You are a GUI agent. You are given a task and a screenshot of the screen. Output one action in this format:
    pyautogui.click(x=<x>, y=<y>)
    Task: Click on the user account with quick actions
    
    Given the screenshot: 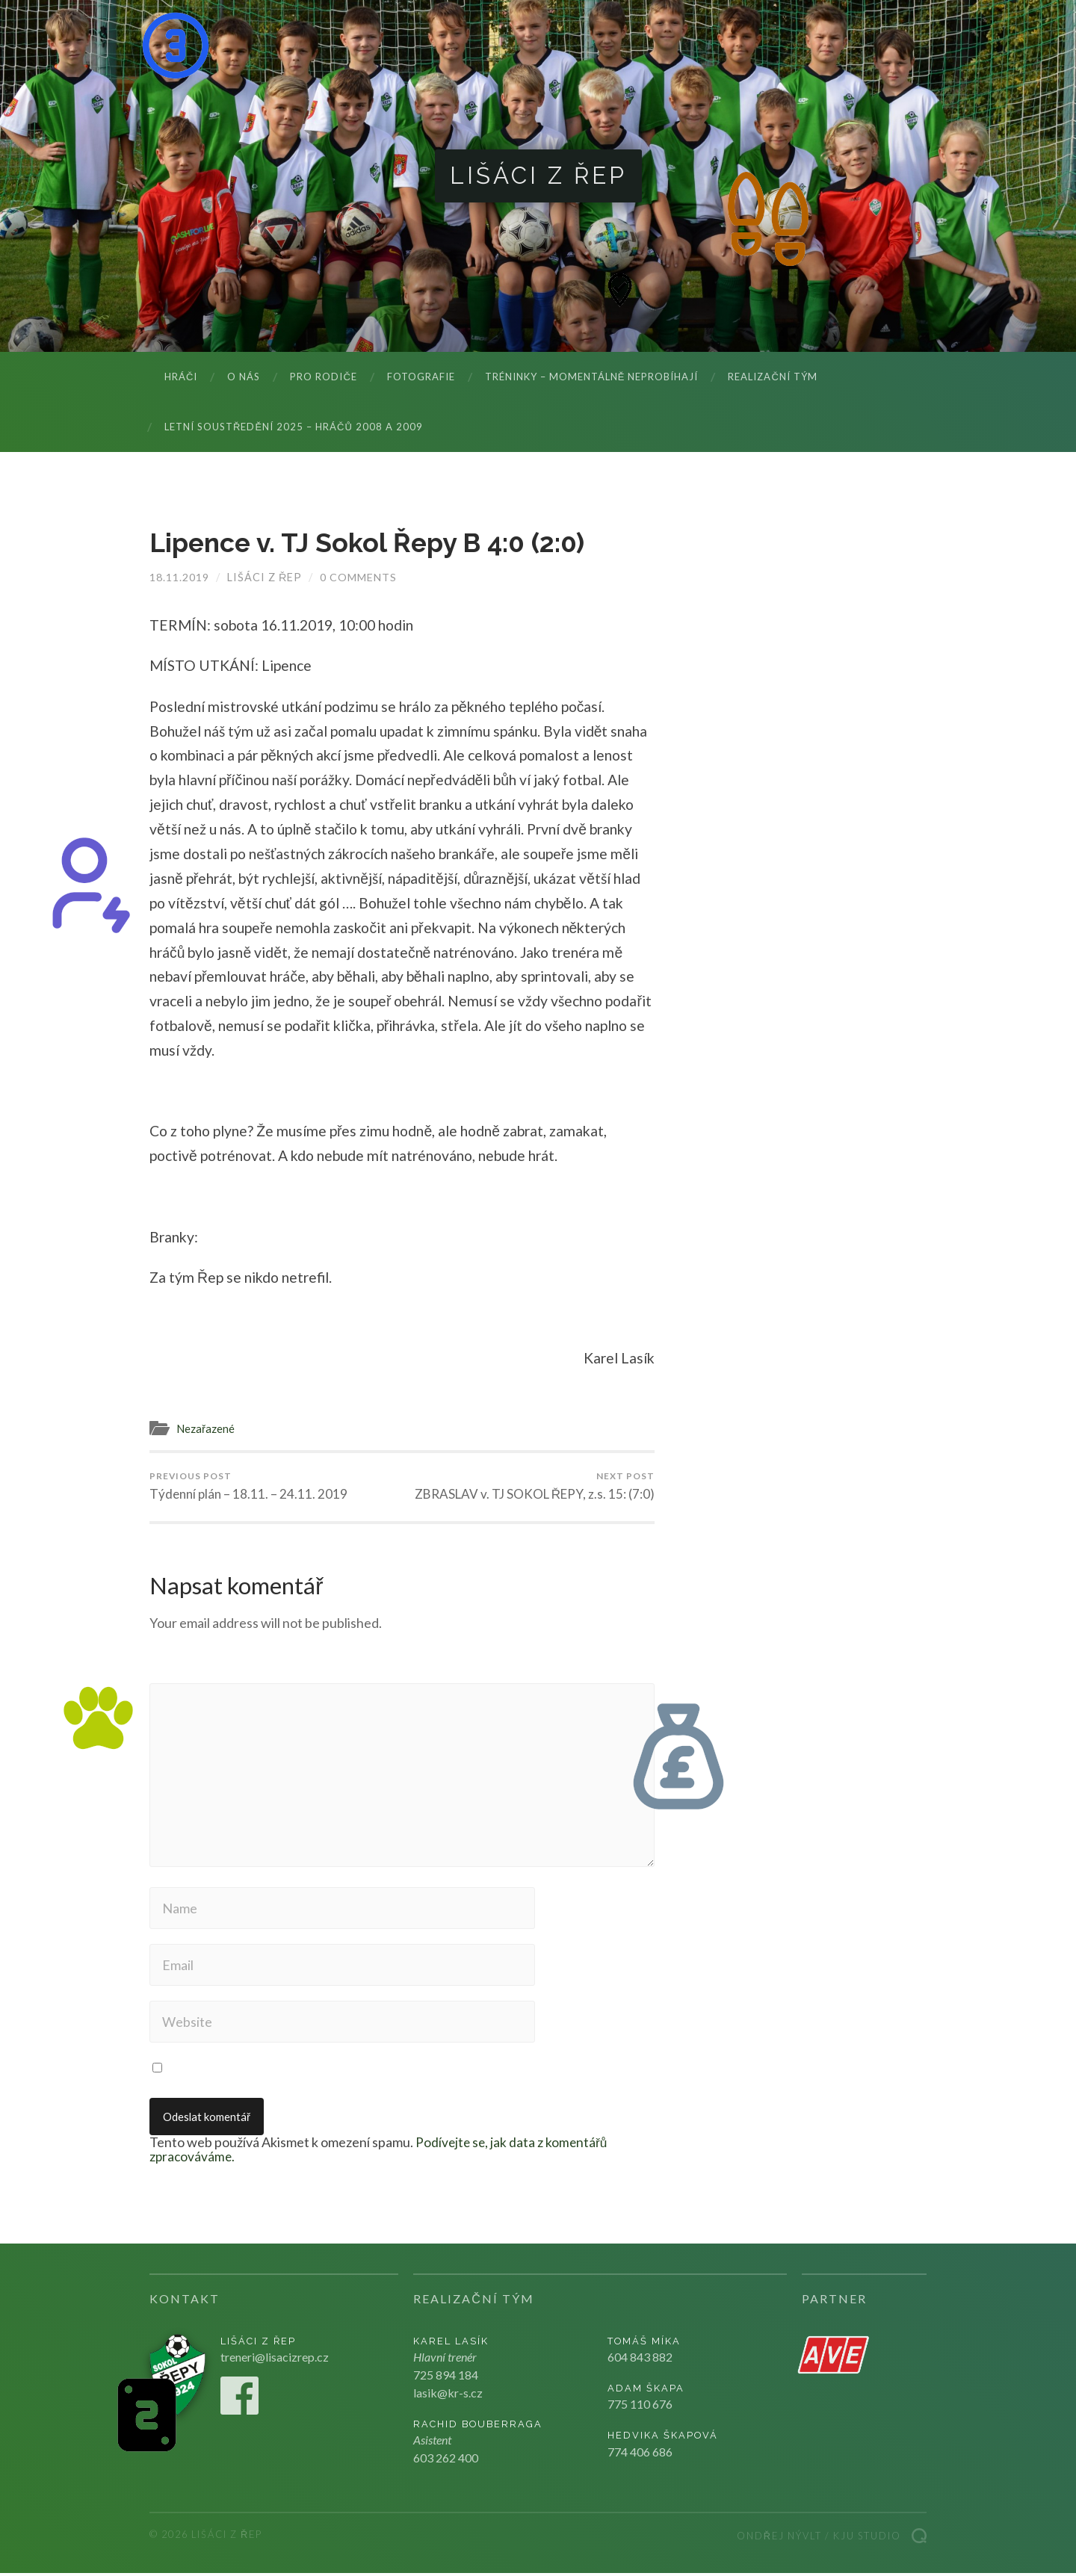 What is the action you would take?
    pyautogui.click(x=84, y=883)
    